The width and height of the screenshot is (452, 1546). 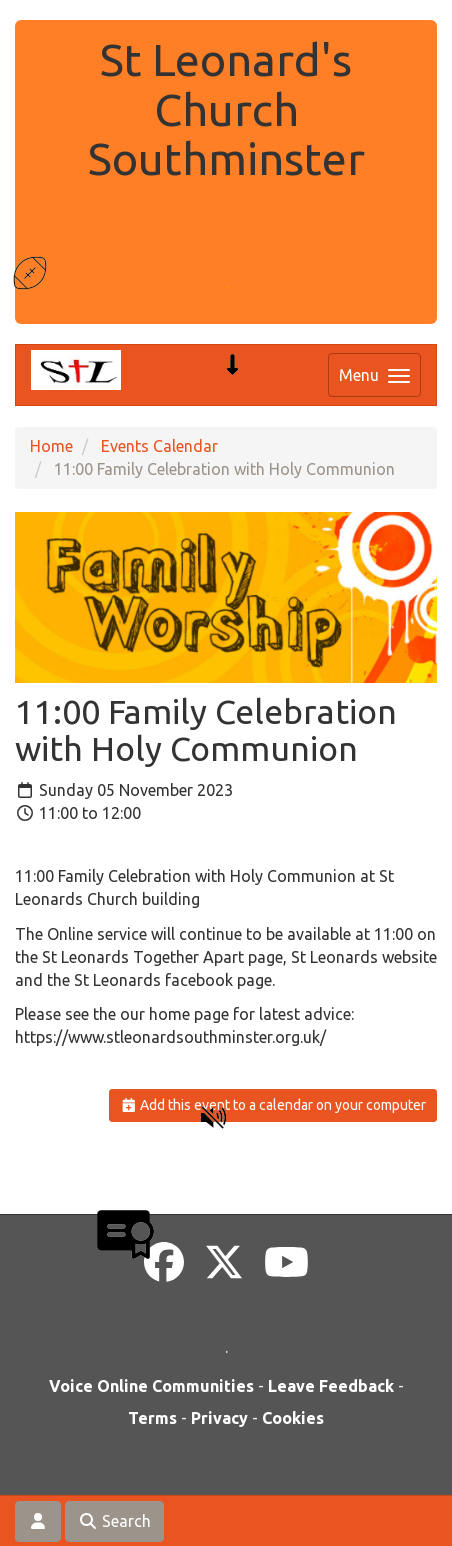 What do you see at coordinates (123, 1232) in the screenshot?
I see `view certificate or credential details` at bounding box center [123, 1232].